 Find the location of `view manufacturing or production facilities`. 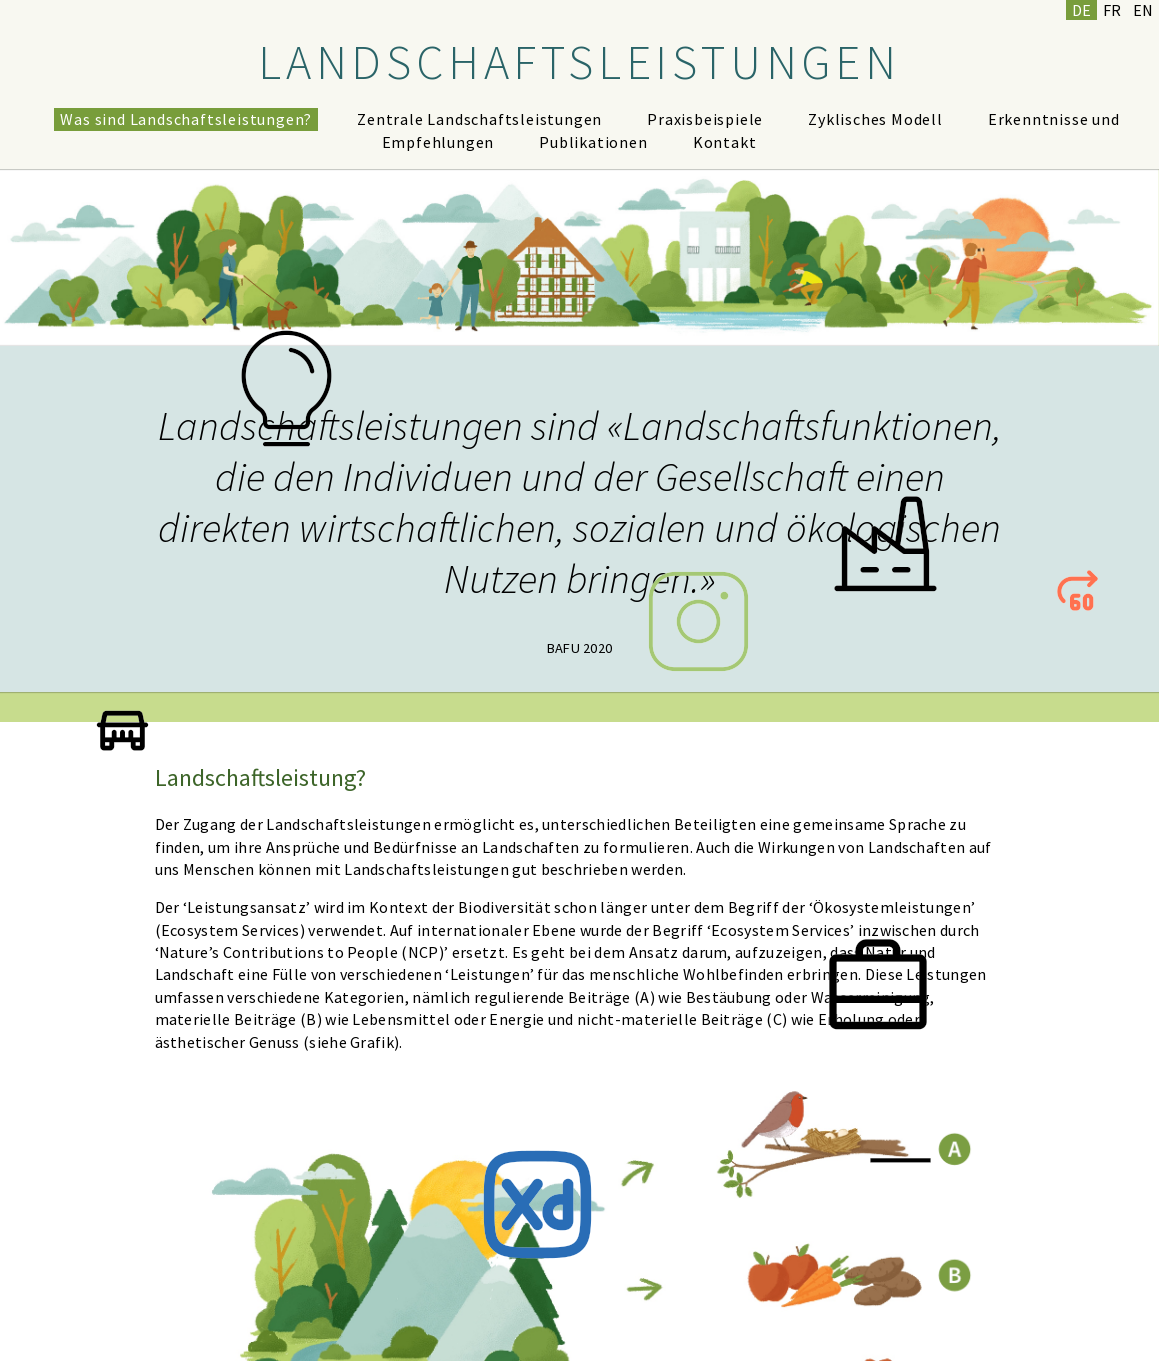

view manufacturing or production facilities is located at coordinates (885, 547).